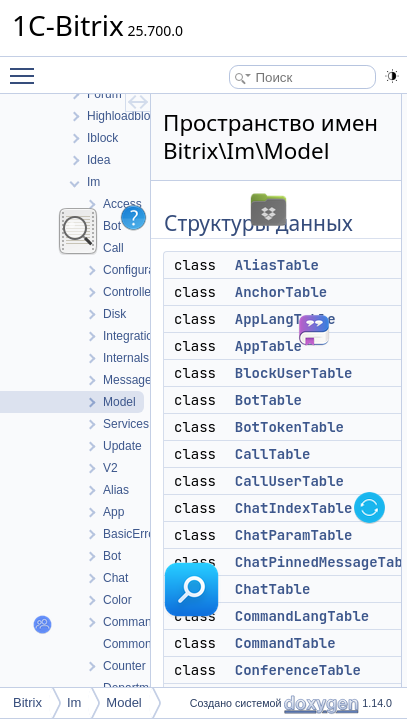  Describe the element at coordinates (314, 330) in the screenshot. I see `open citations manager app` at that location.